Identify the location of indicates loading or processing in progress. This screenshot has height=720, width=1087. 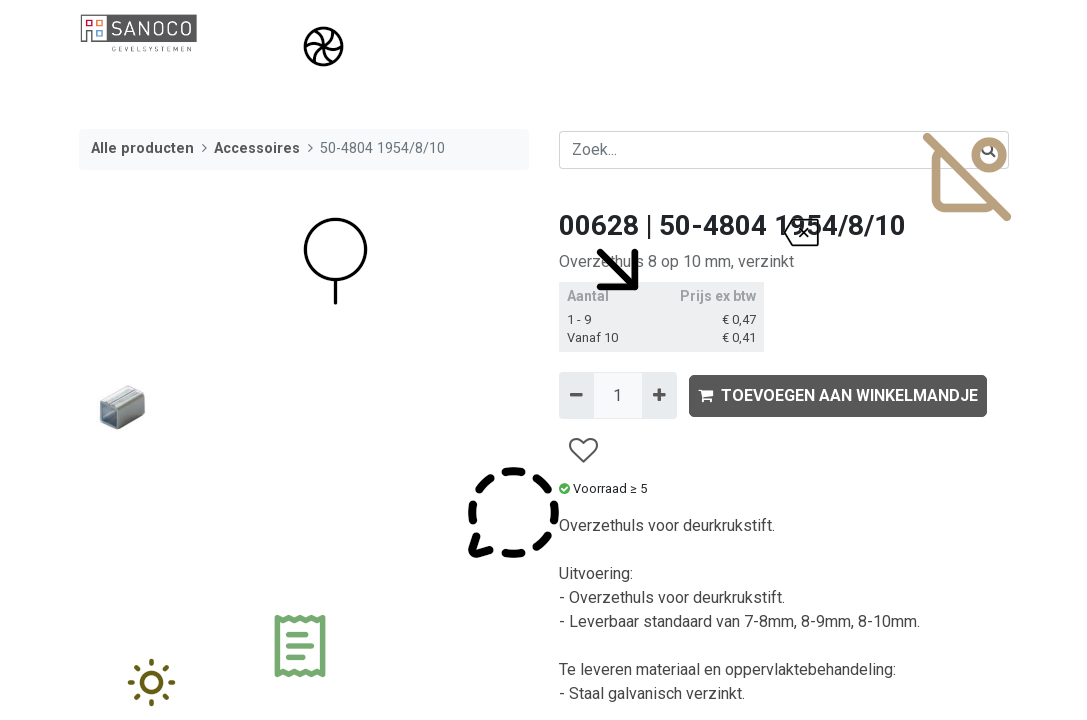
(323, 46).